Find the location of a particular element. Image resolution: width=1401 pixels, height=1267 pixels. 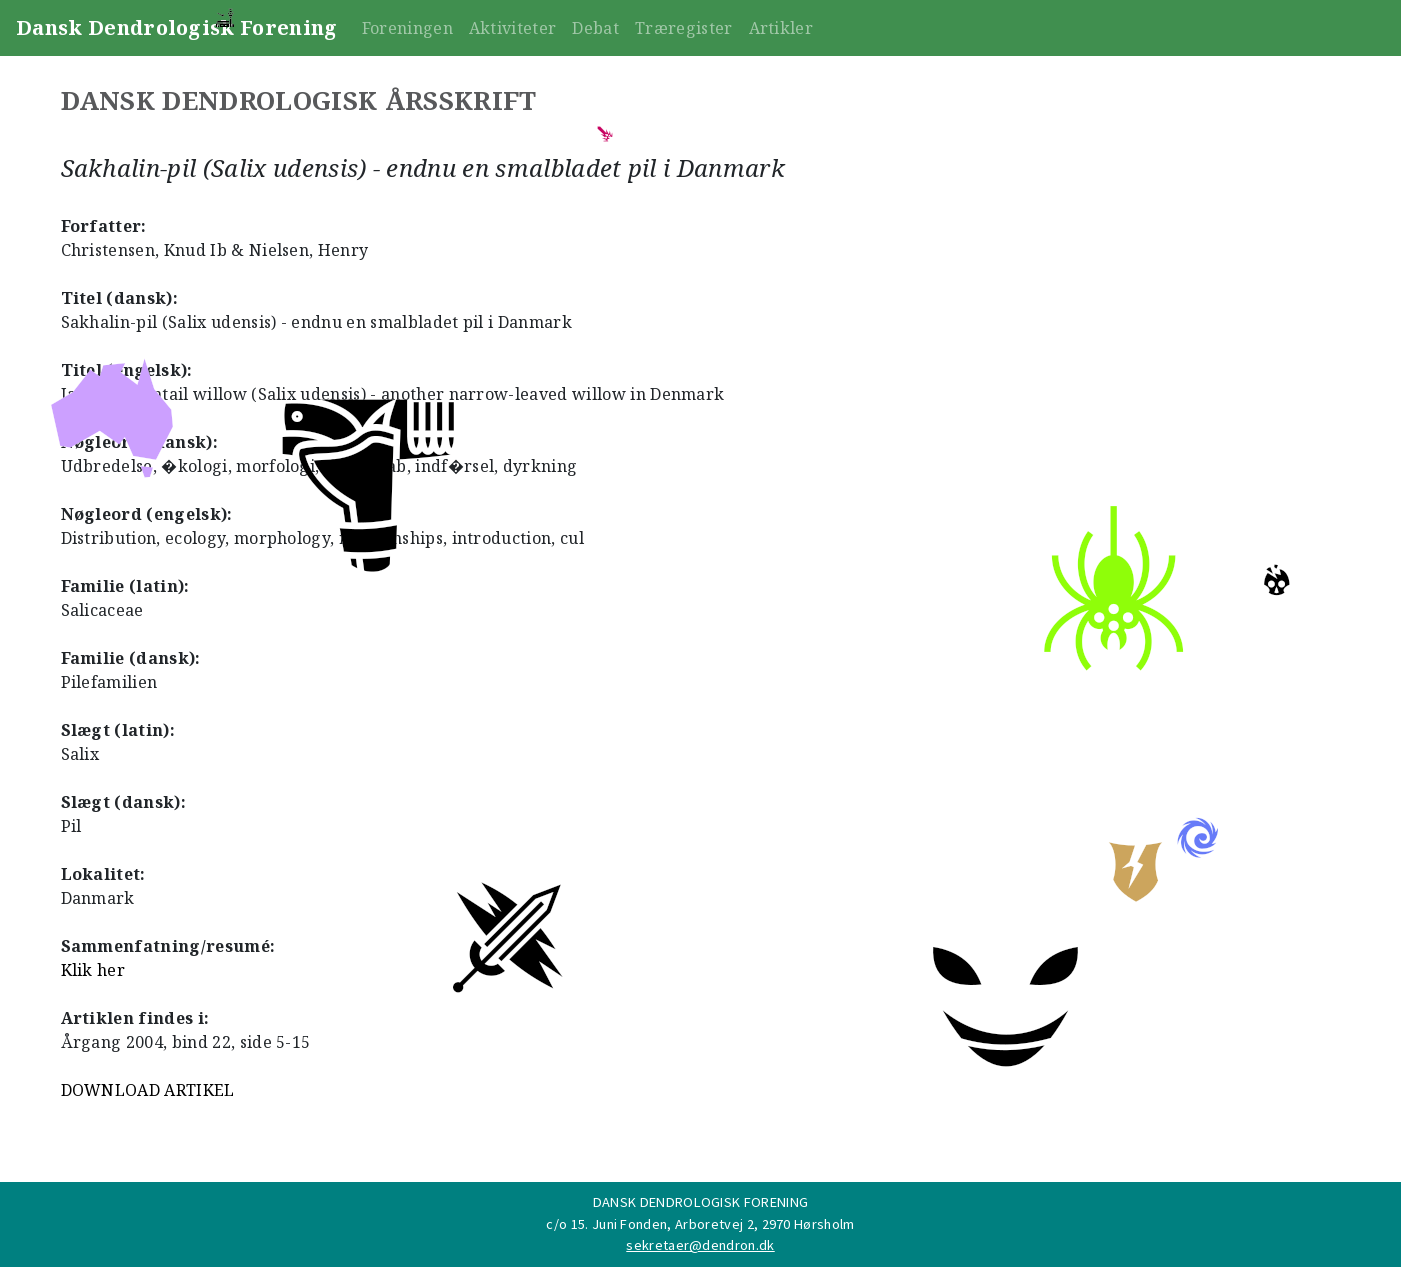

equip or access holster item in game inventory is located at coordinates (369, 486).